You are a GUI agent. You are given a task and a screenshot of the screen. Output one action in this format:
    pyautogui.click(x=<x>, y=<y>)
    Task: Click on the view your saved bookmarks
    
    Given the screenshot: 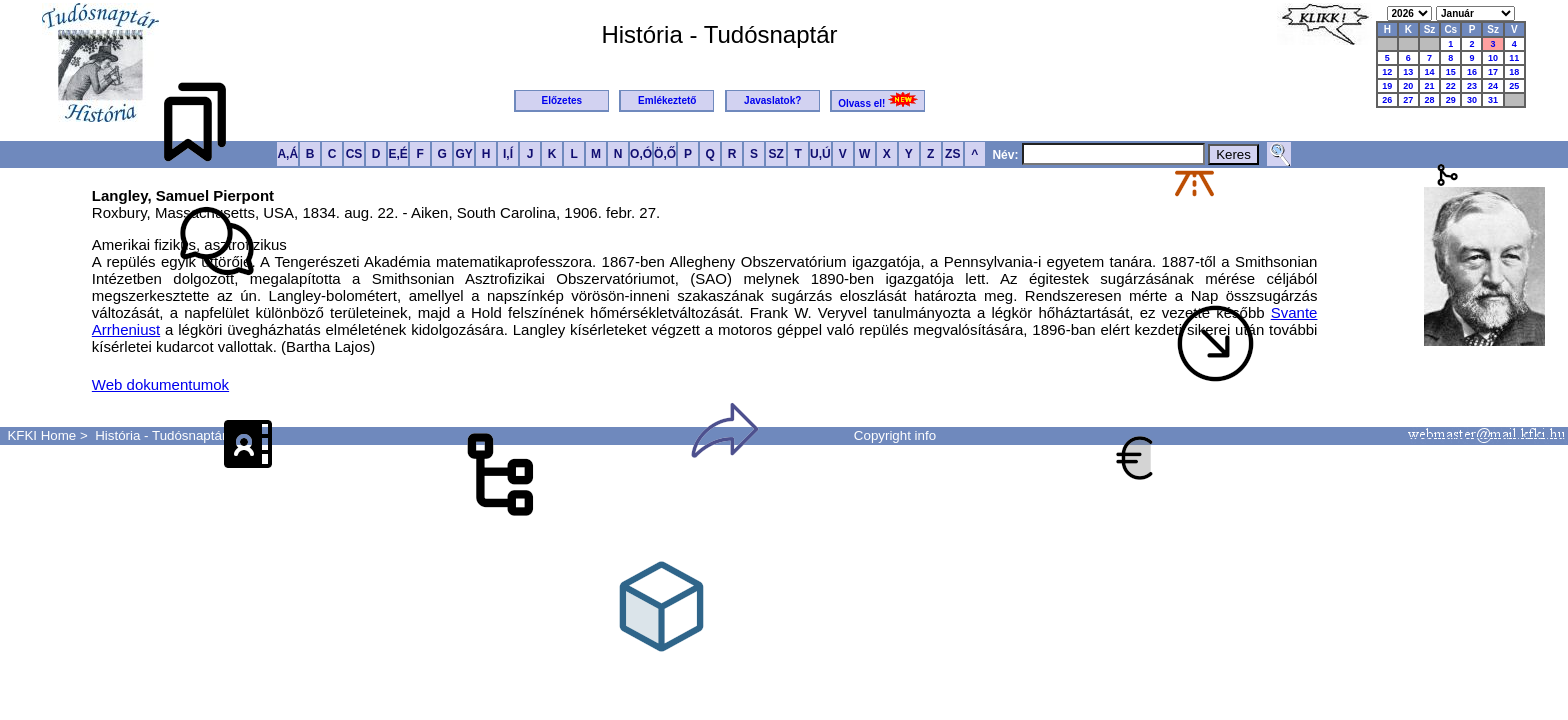 What is the action you would take?
    pyautogui.click(x=195, y=122)
    